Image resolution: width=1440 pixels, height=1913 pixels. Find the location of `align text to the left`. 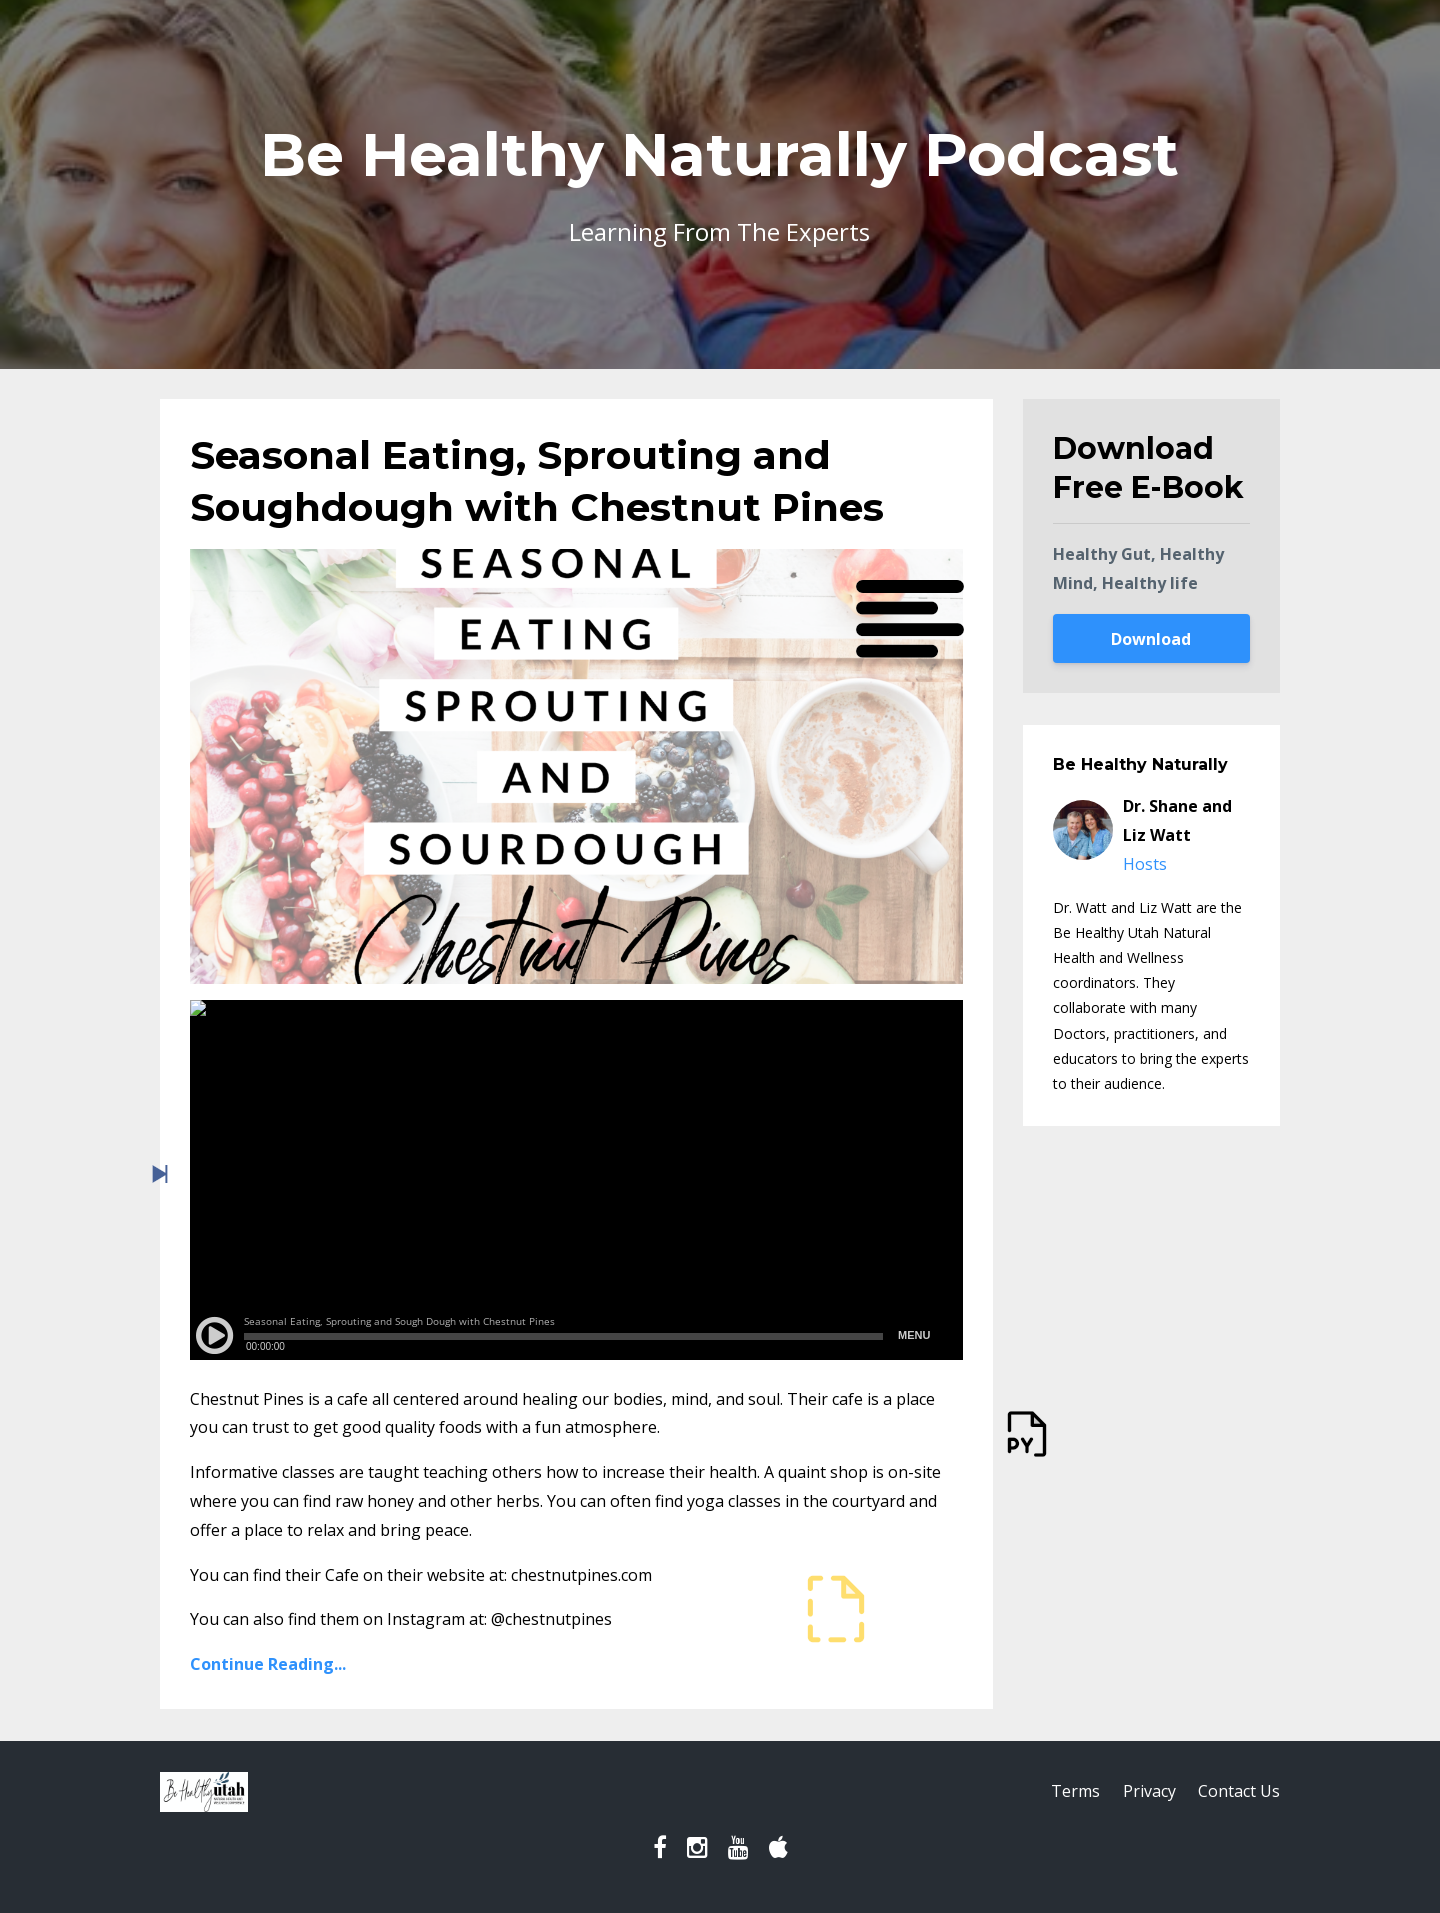

align text to the left is located at coordinates (910, 621).